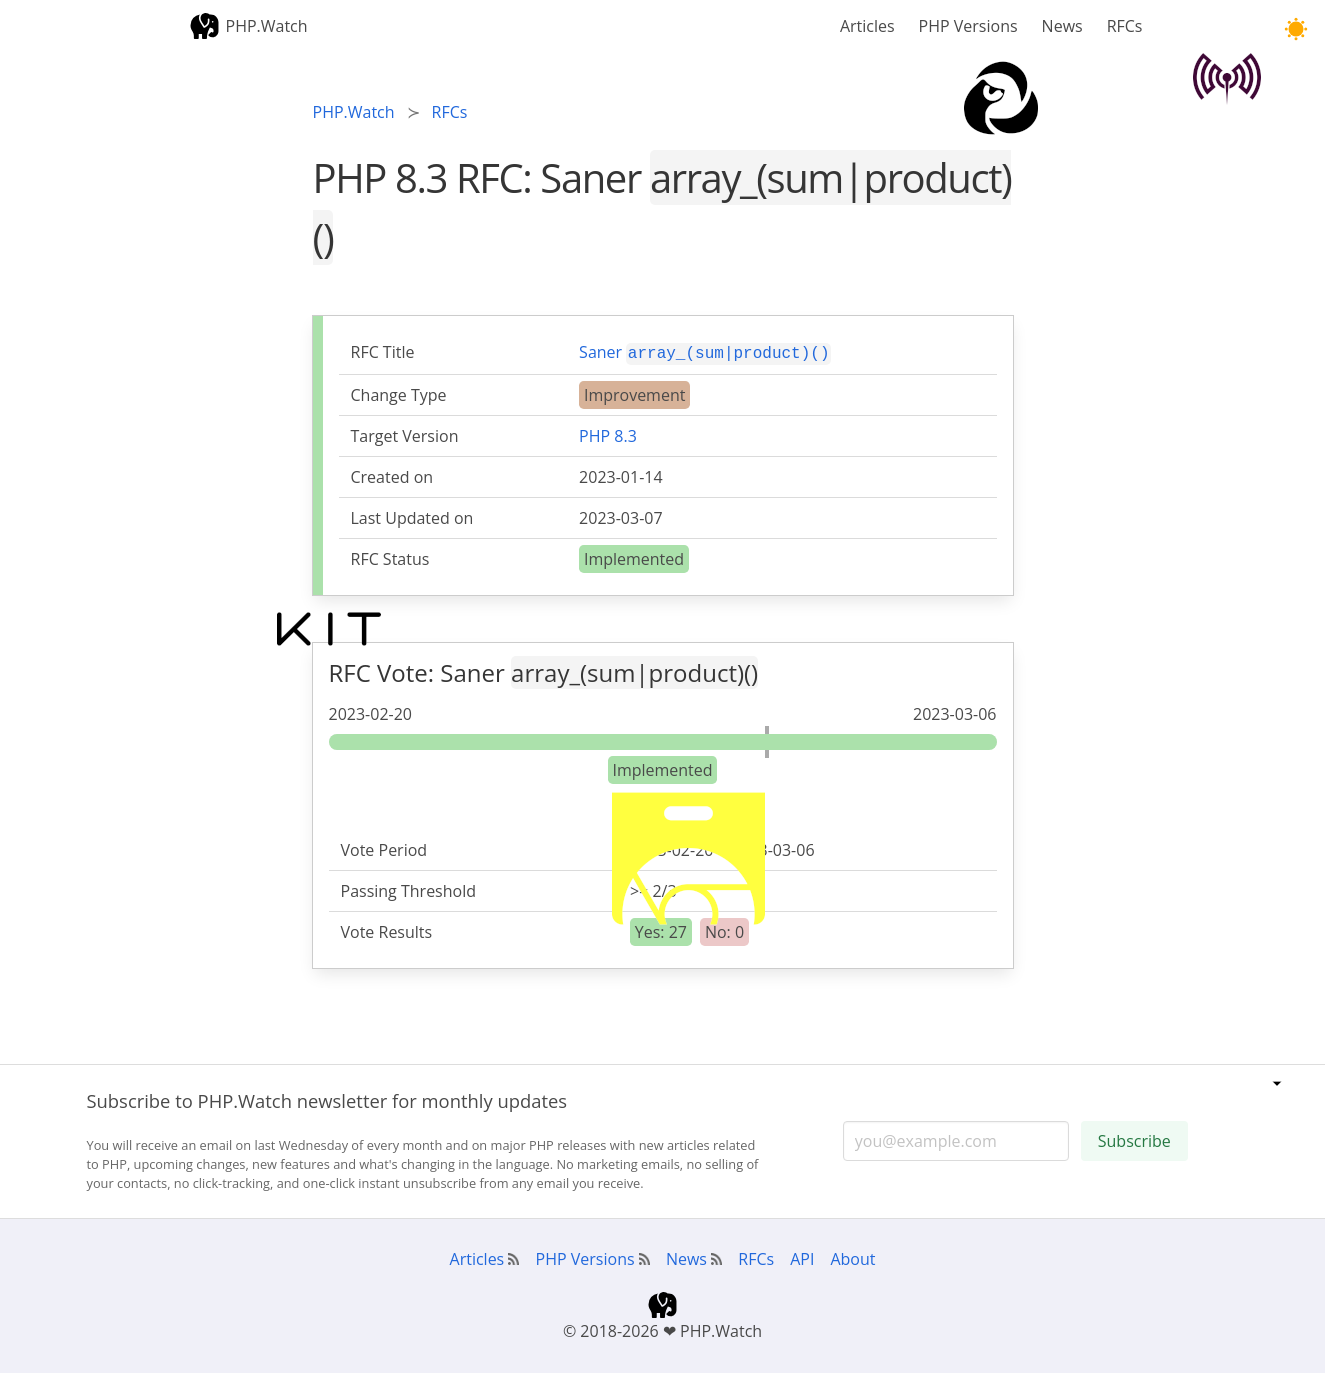  I want to click on expand dropdown menu, so click(1277, 1083).